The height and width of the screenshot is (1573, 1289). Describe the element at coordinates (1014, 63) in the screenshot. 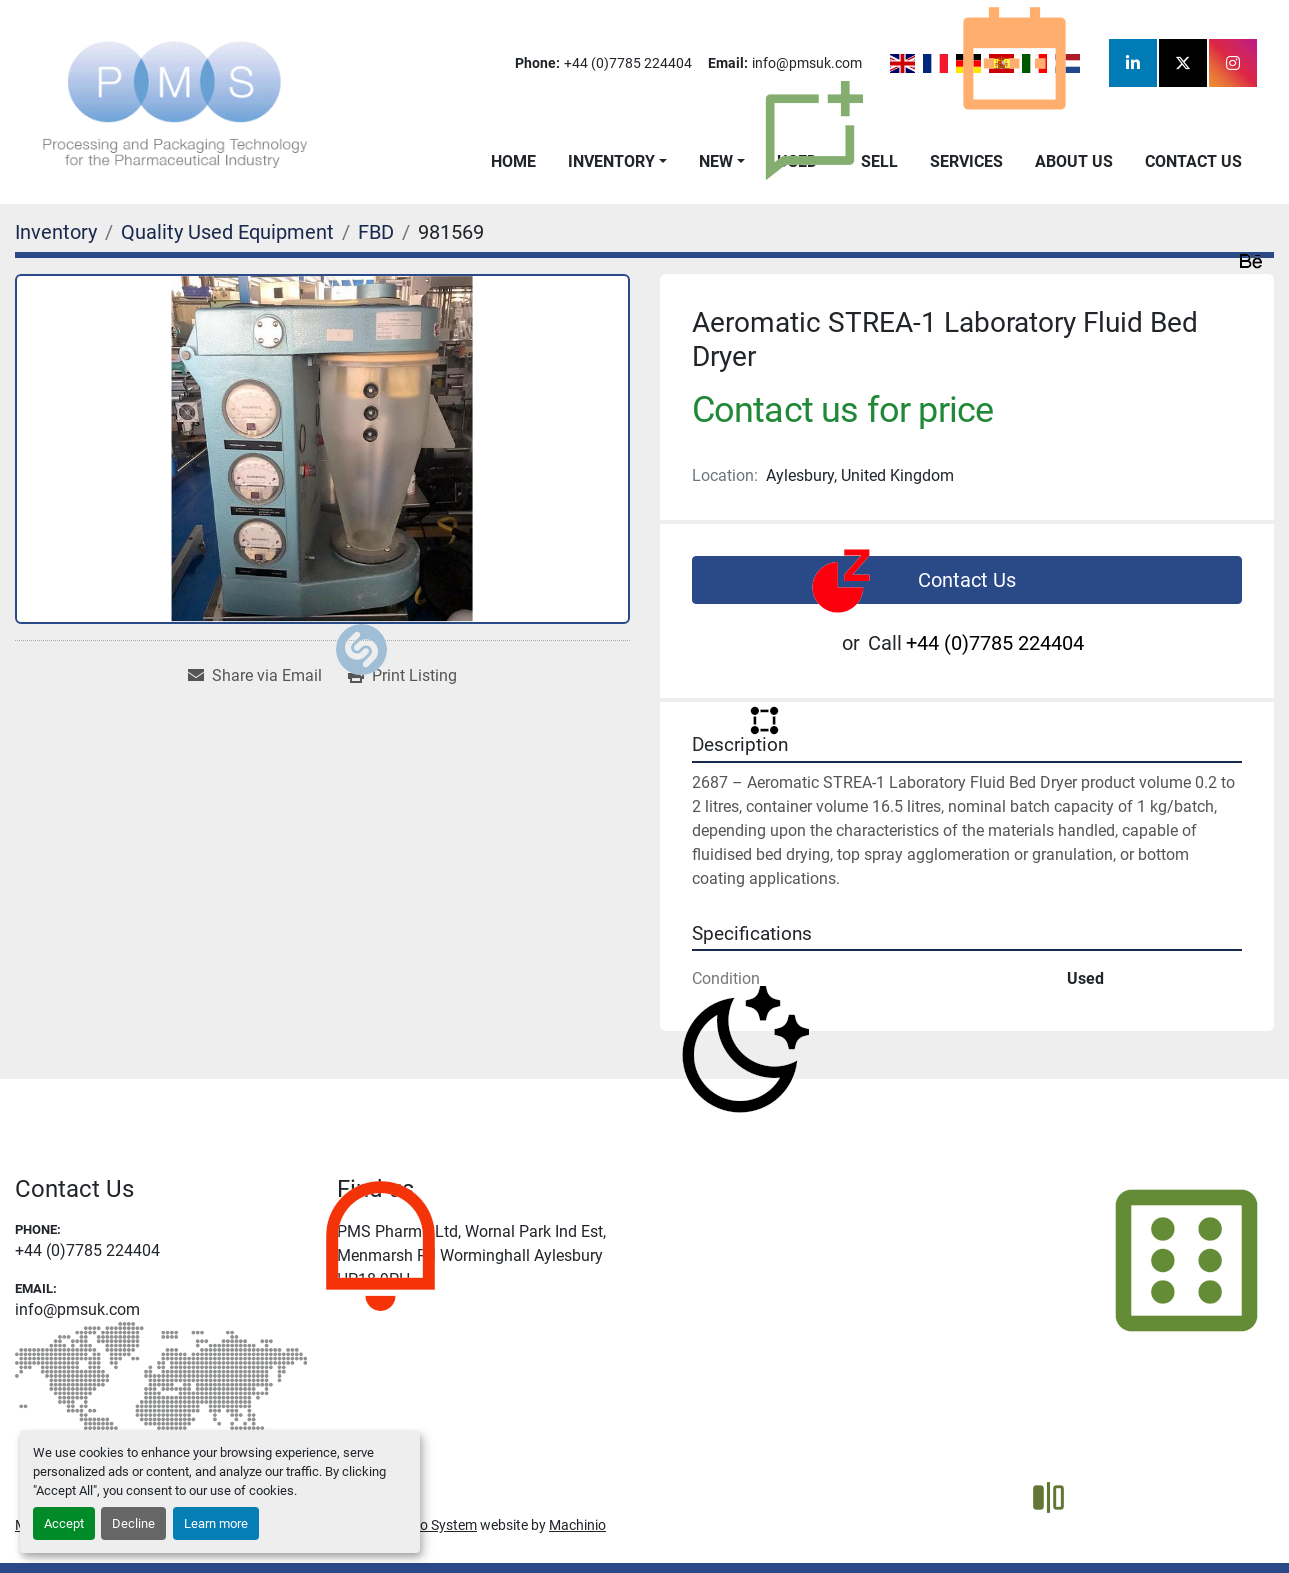

I see `view calendar or scheduled events` at that location.